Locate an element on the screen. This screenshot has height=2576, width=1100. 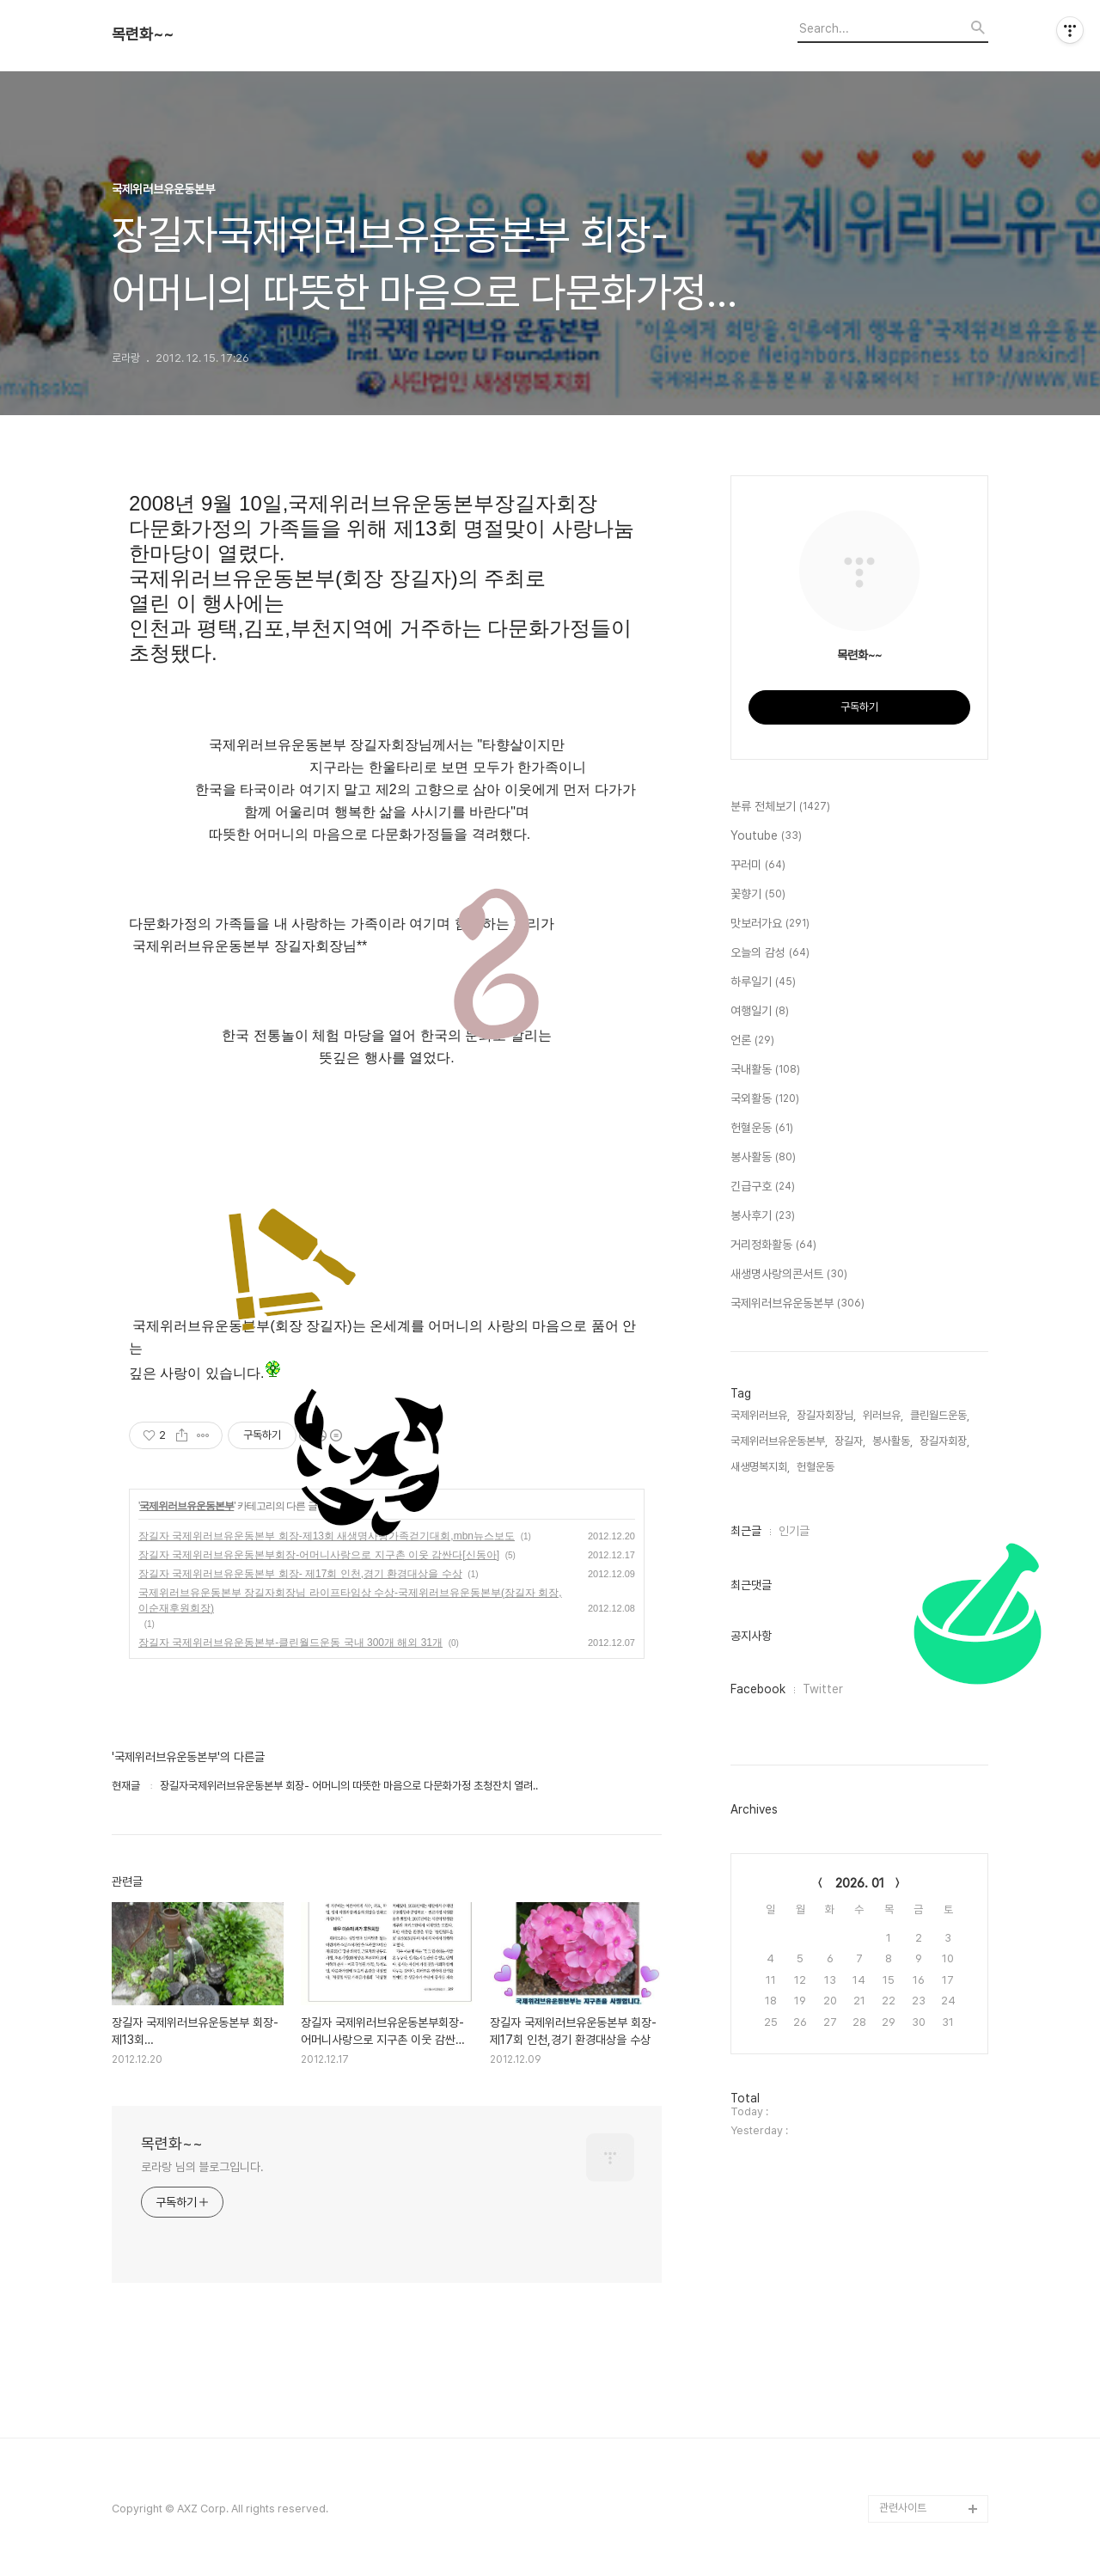
nature or environmental category indicator is located at coordinates (369, 1462).